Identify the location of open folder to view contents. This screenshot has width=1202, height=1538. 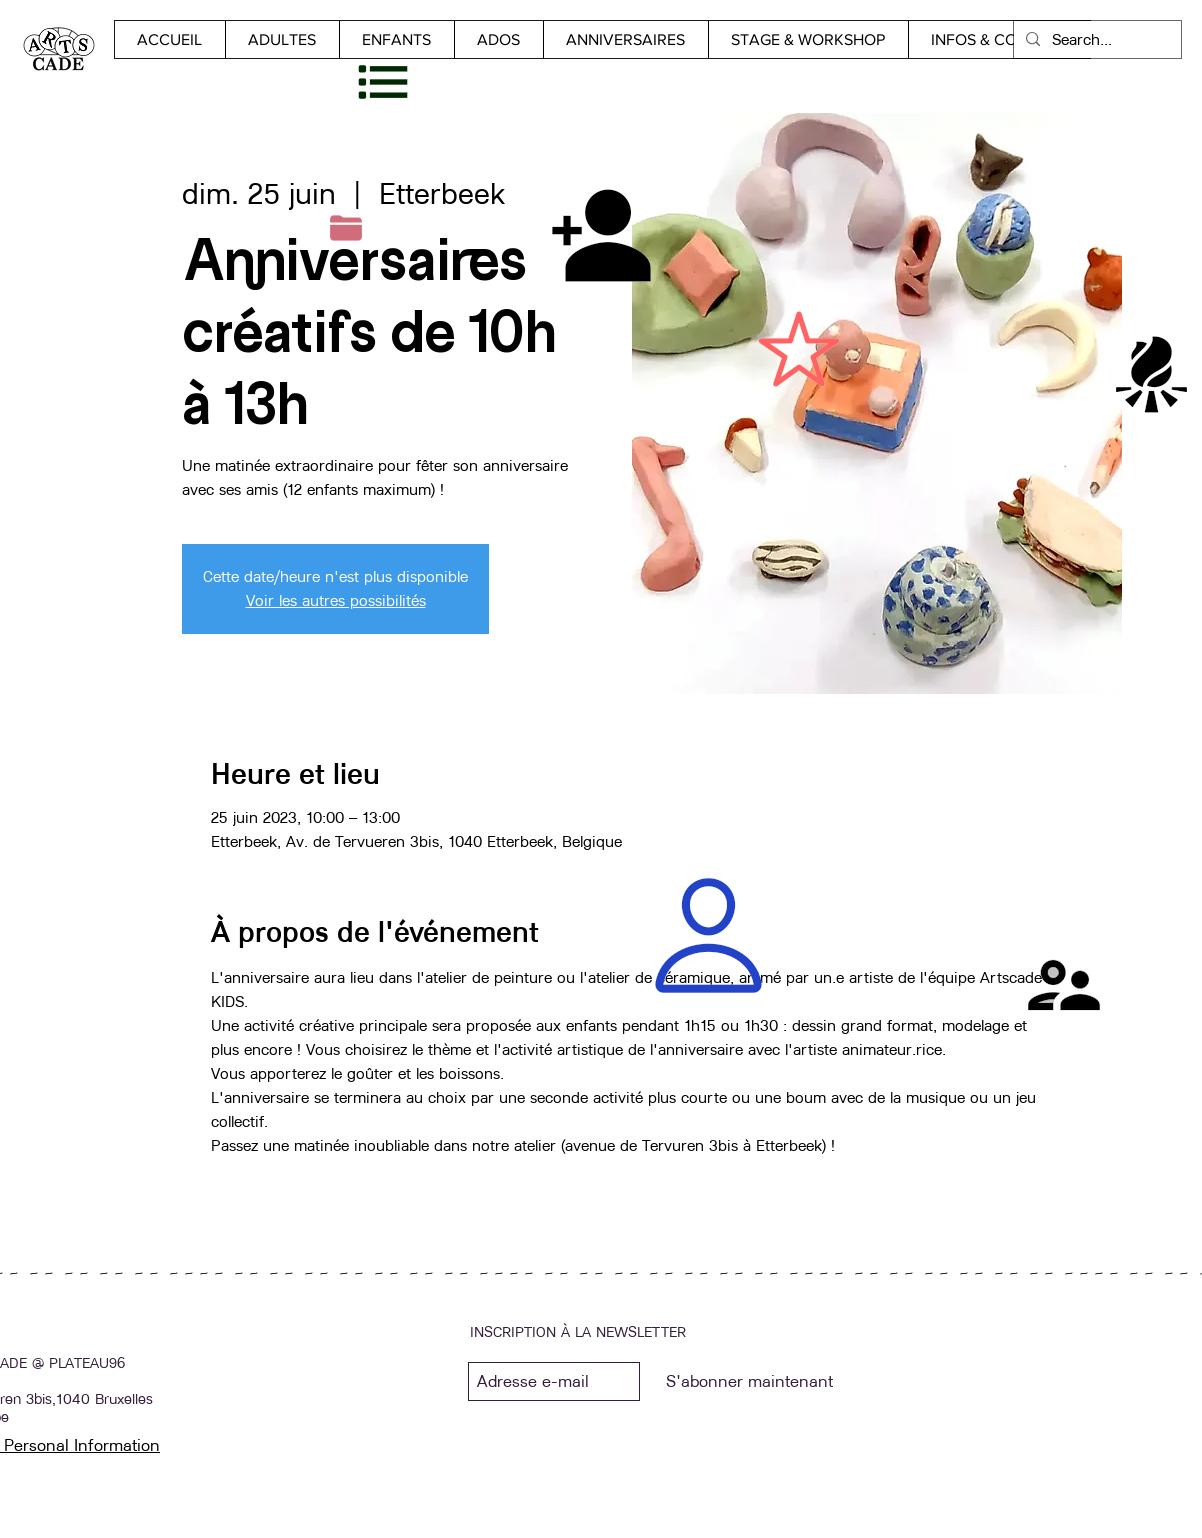
(346, 228).